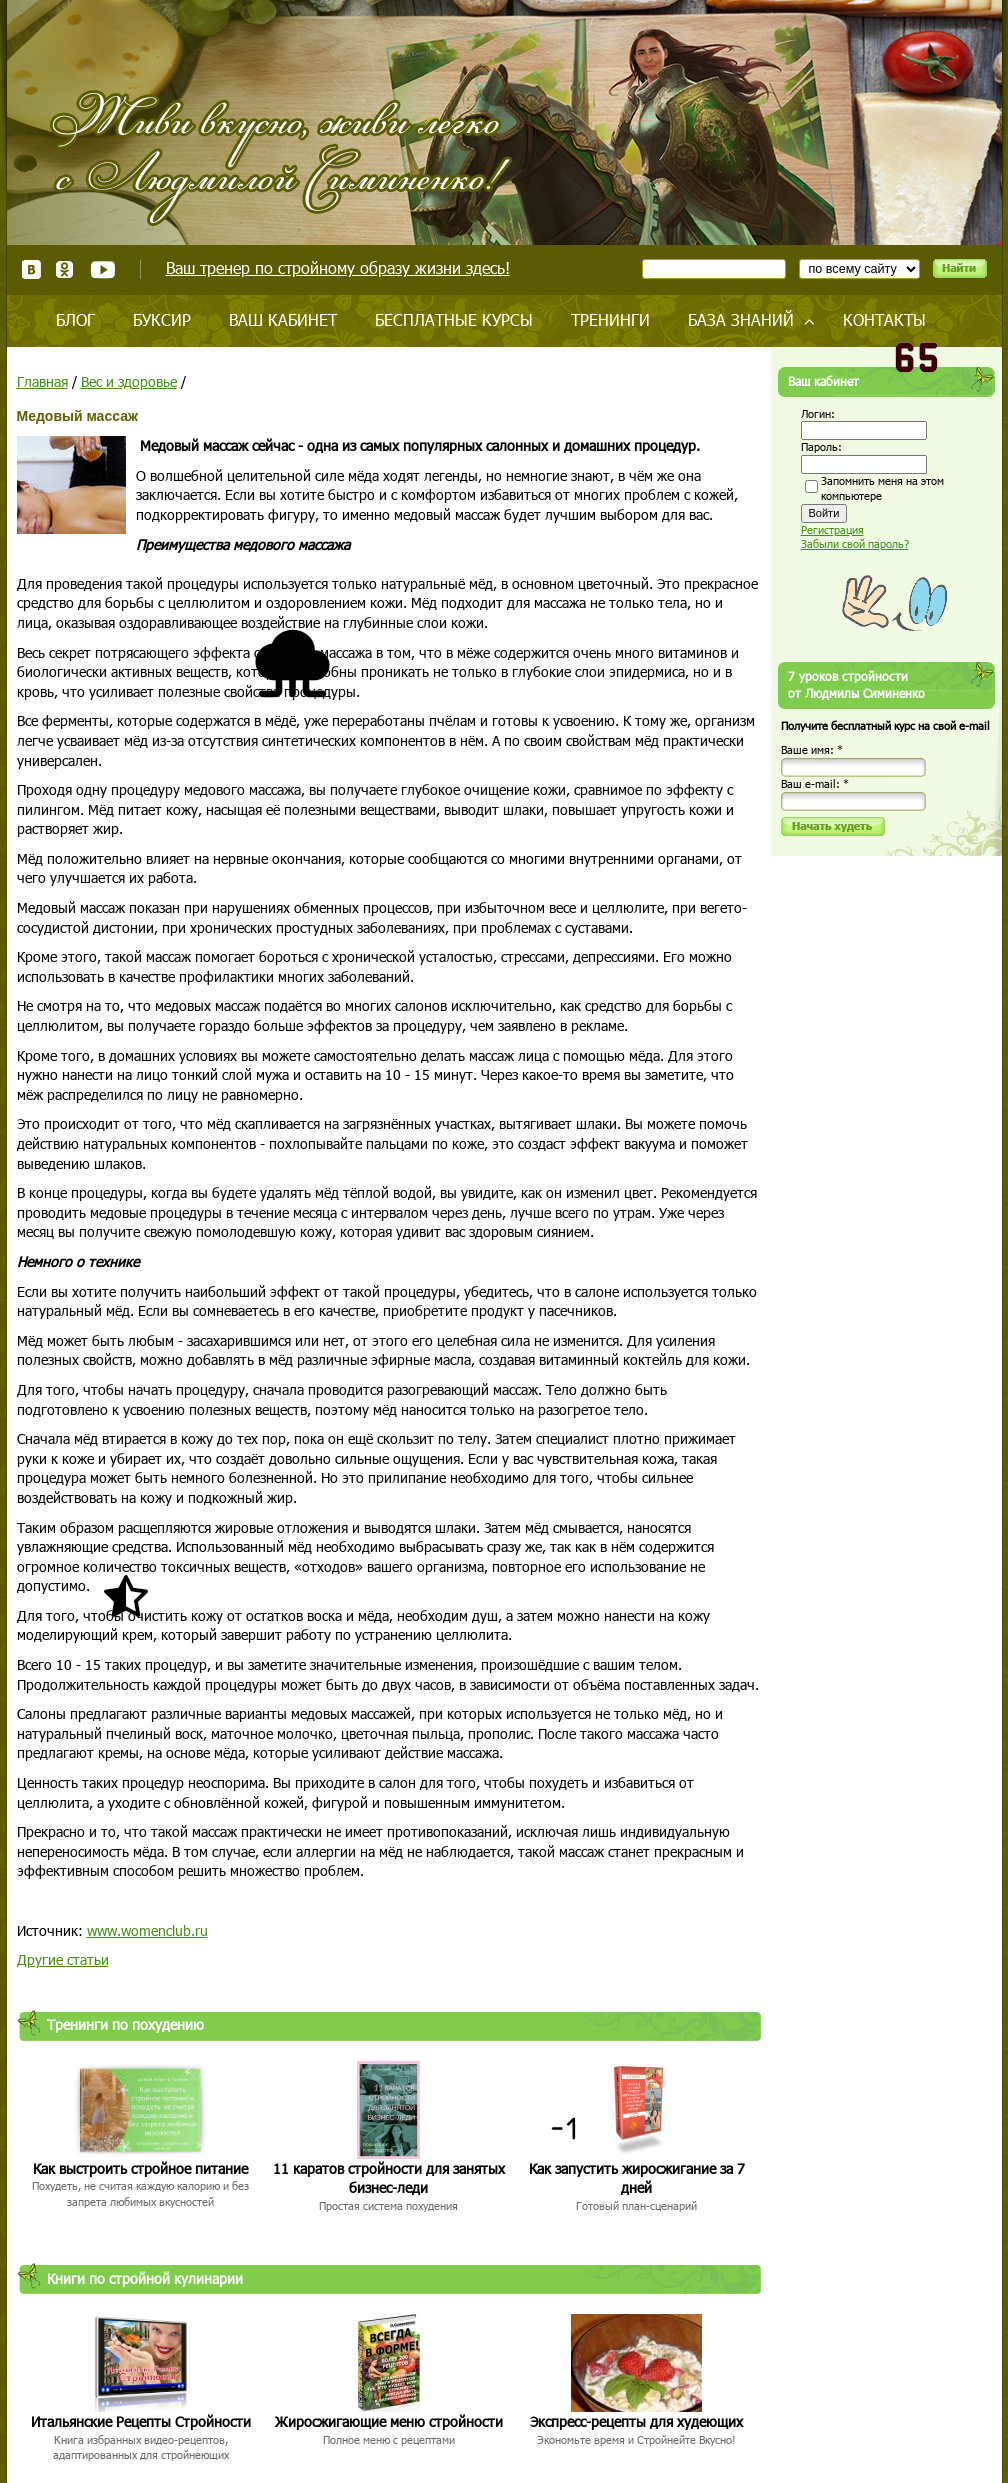  What do you see at coordinates (565, 2128) in the screenshot?
I see `decrease exposure by one stop` at bounding box center [565, 2128].